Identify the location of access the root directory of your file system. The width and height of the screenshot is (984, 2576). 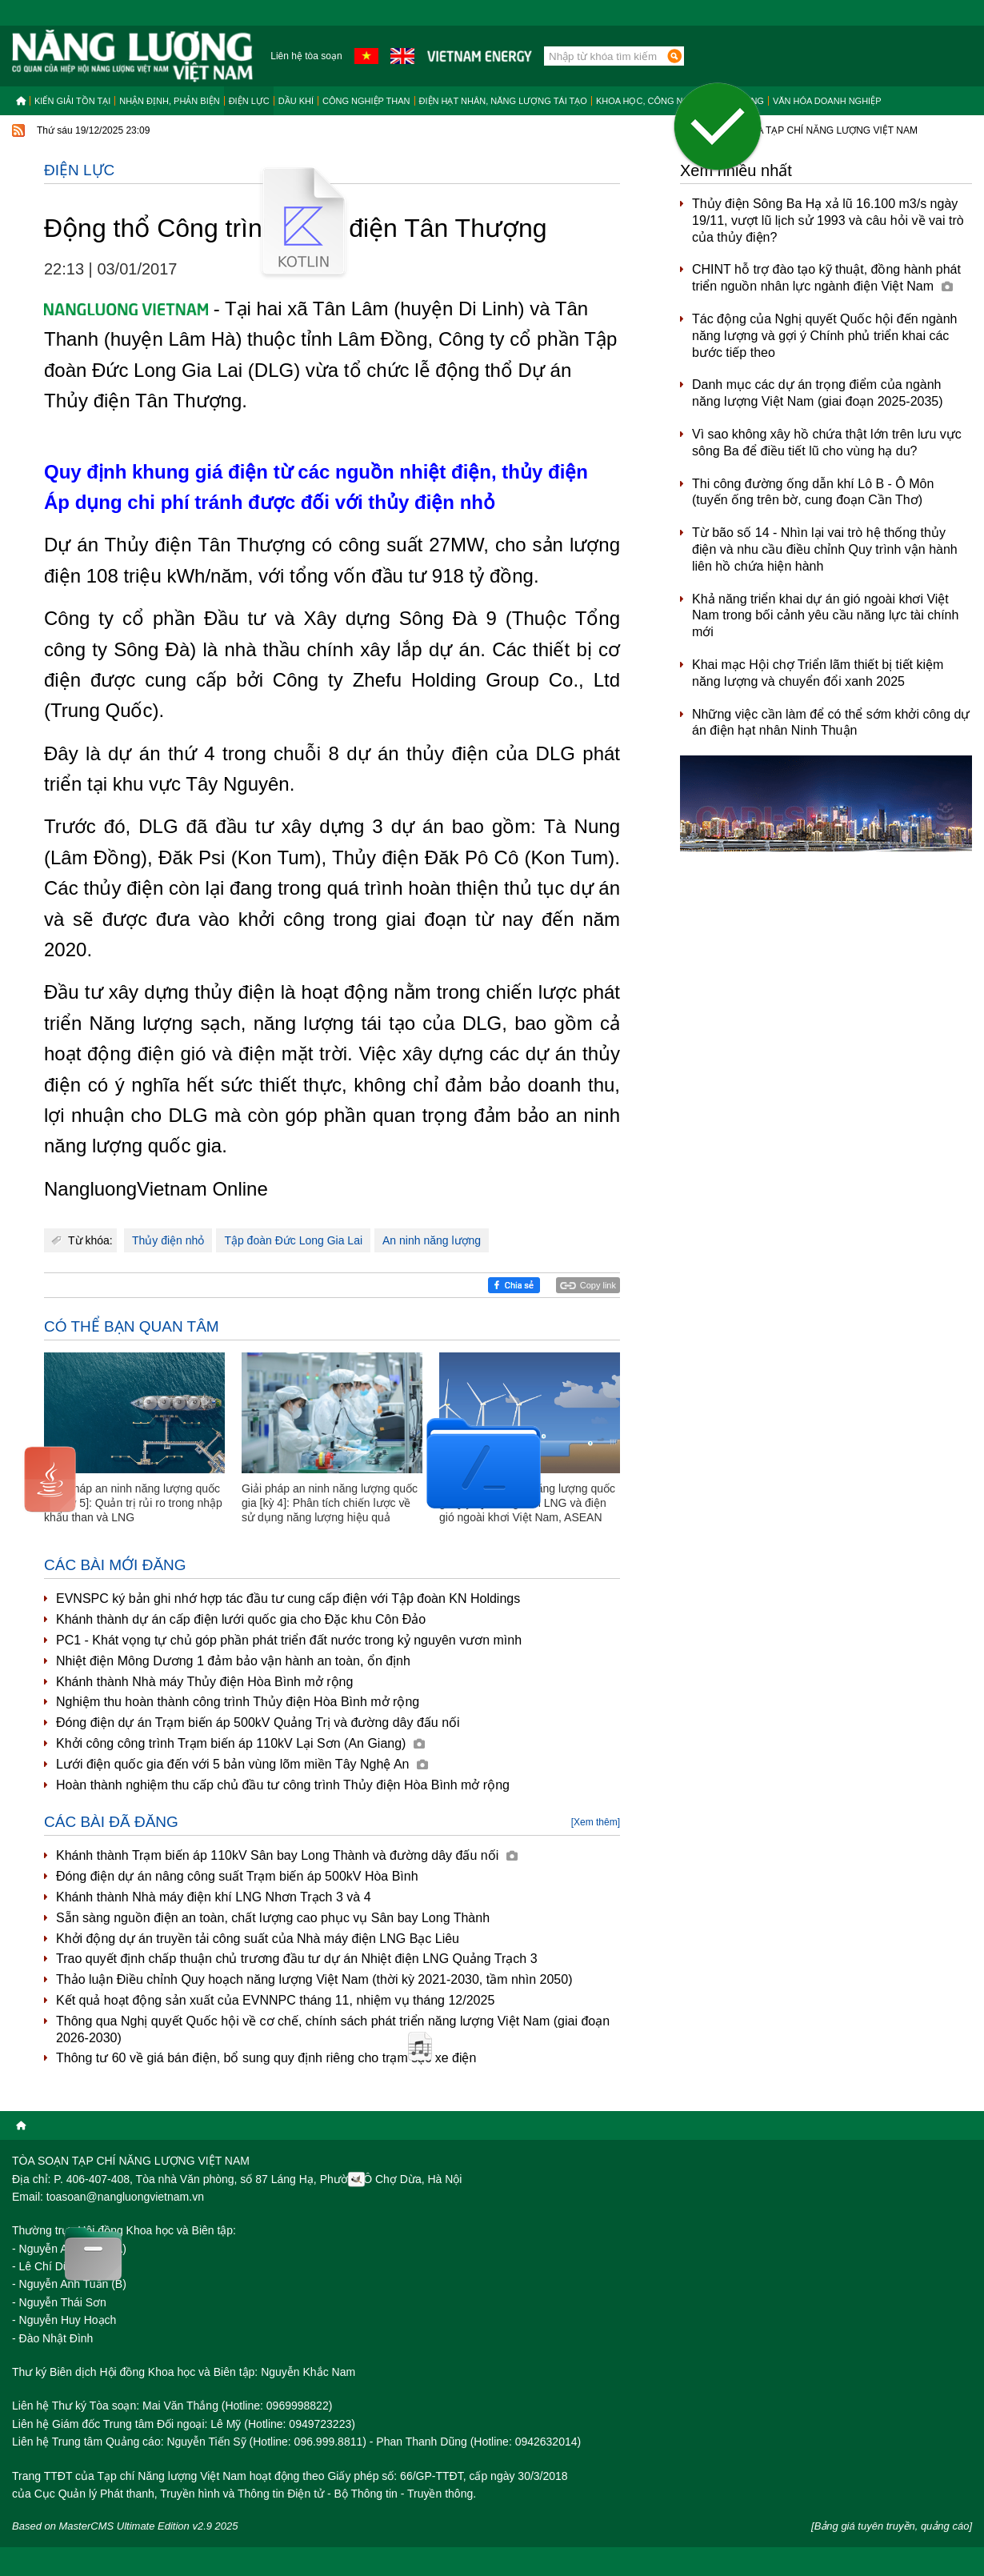
(483, 1463).